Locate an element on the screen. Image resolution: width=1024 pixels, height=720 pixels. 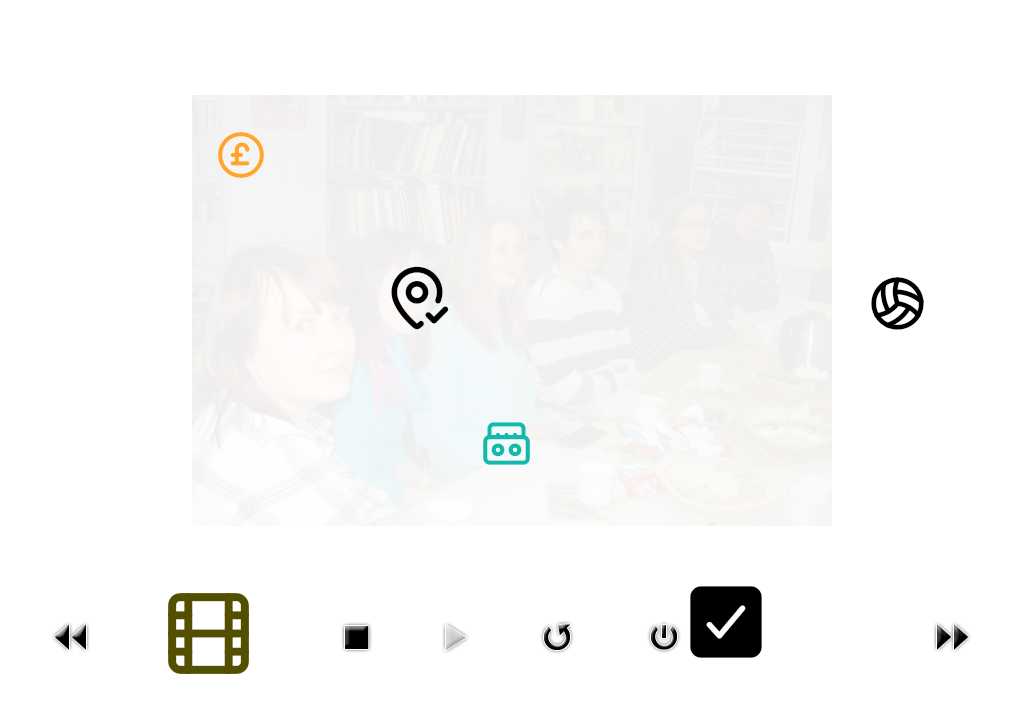
play music or audio is located at coordinates (506, 443).